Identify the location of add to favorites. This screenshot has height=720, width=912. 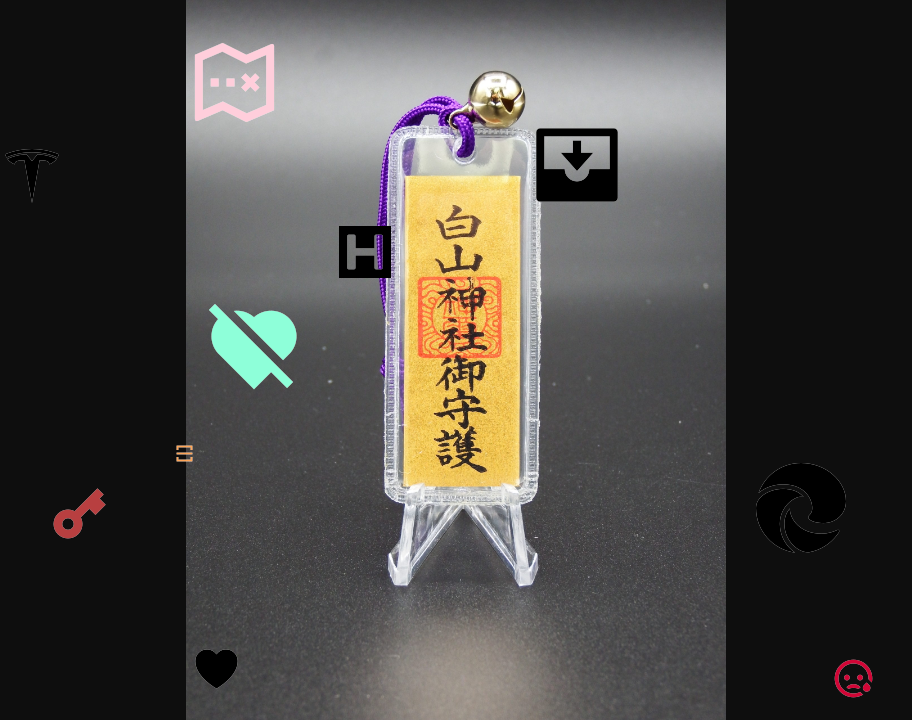
(216, 668).